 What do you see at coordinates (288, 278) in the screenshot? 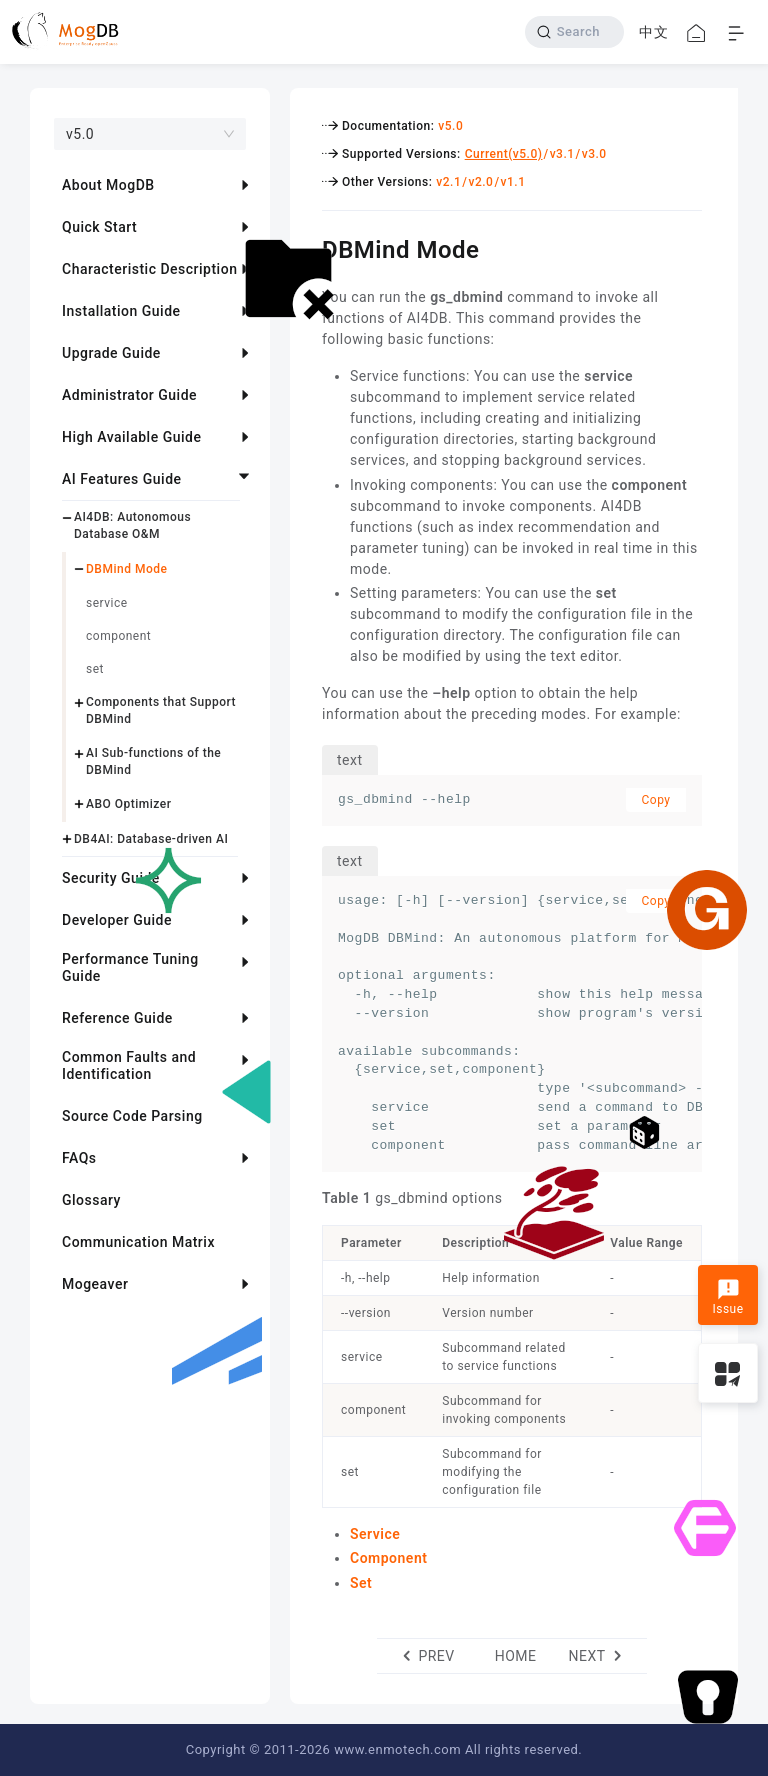
I see `delete a folder` at bounding box center [288, 278].